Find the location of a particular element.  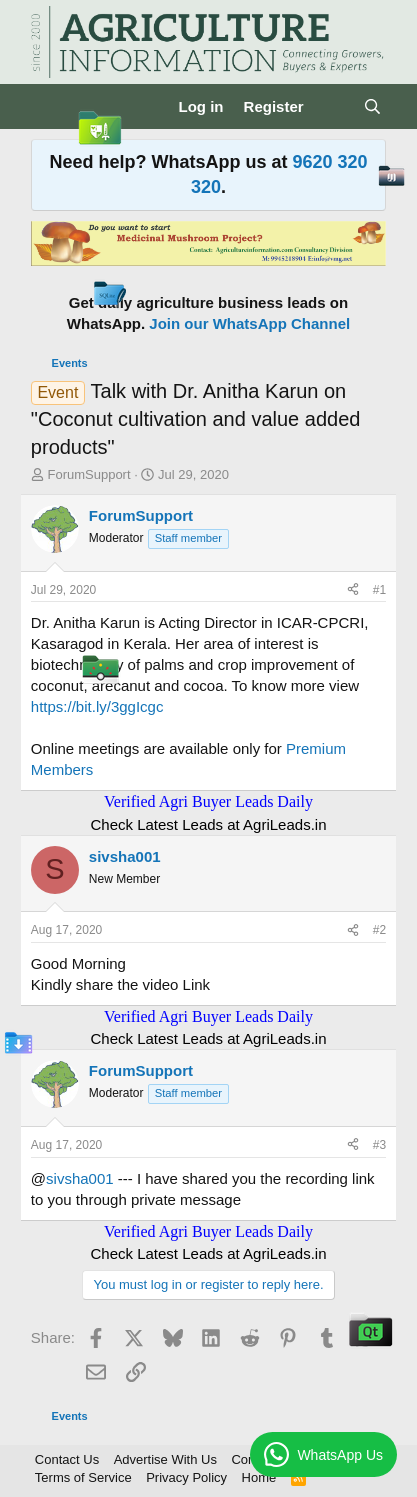

open folder containing SQLite database files is located at coordinates (109, 294).